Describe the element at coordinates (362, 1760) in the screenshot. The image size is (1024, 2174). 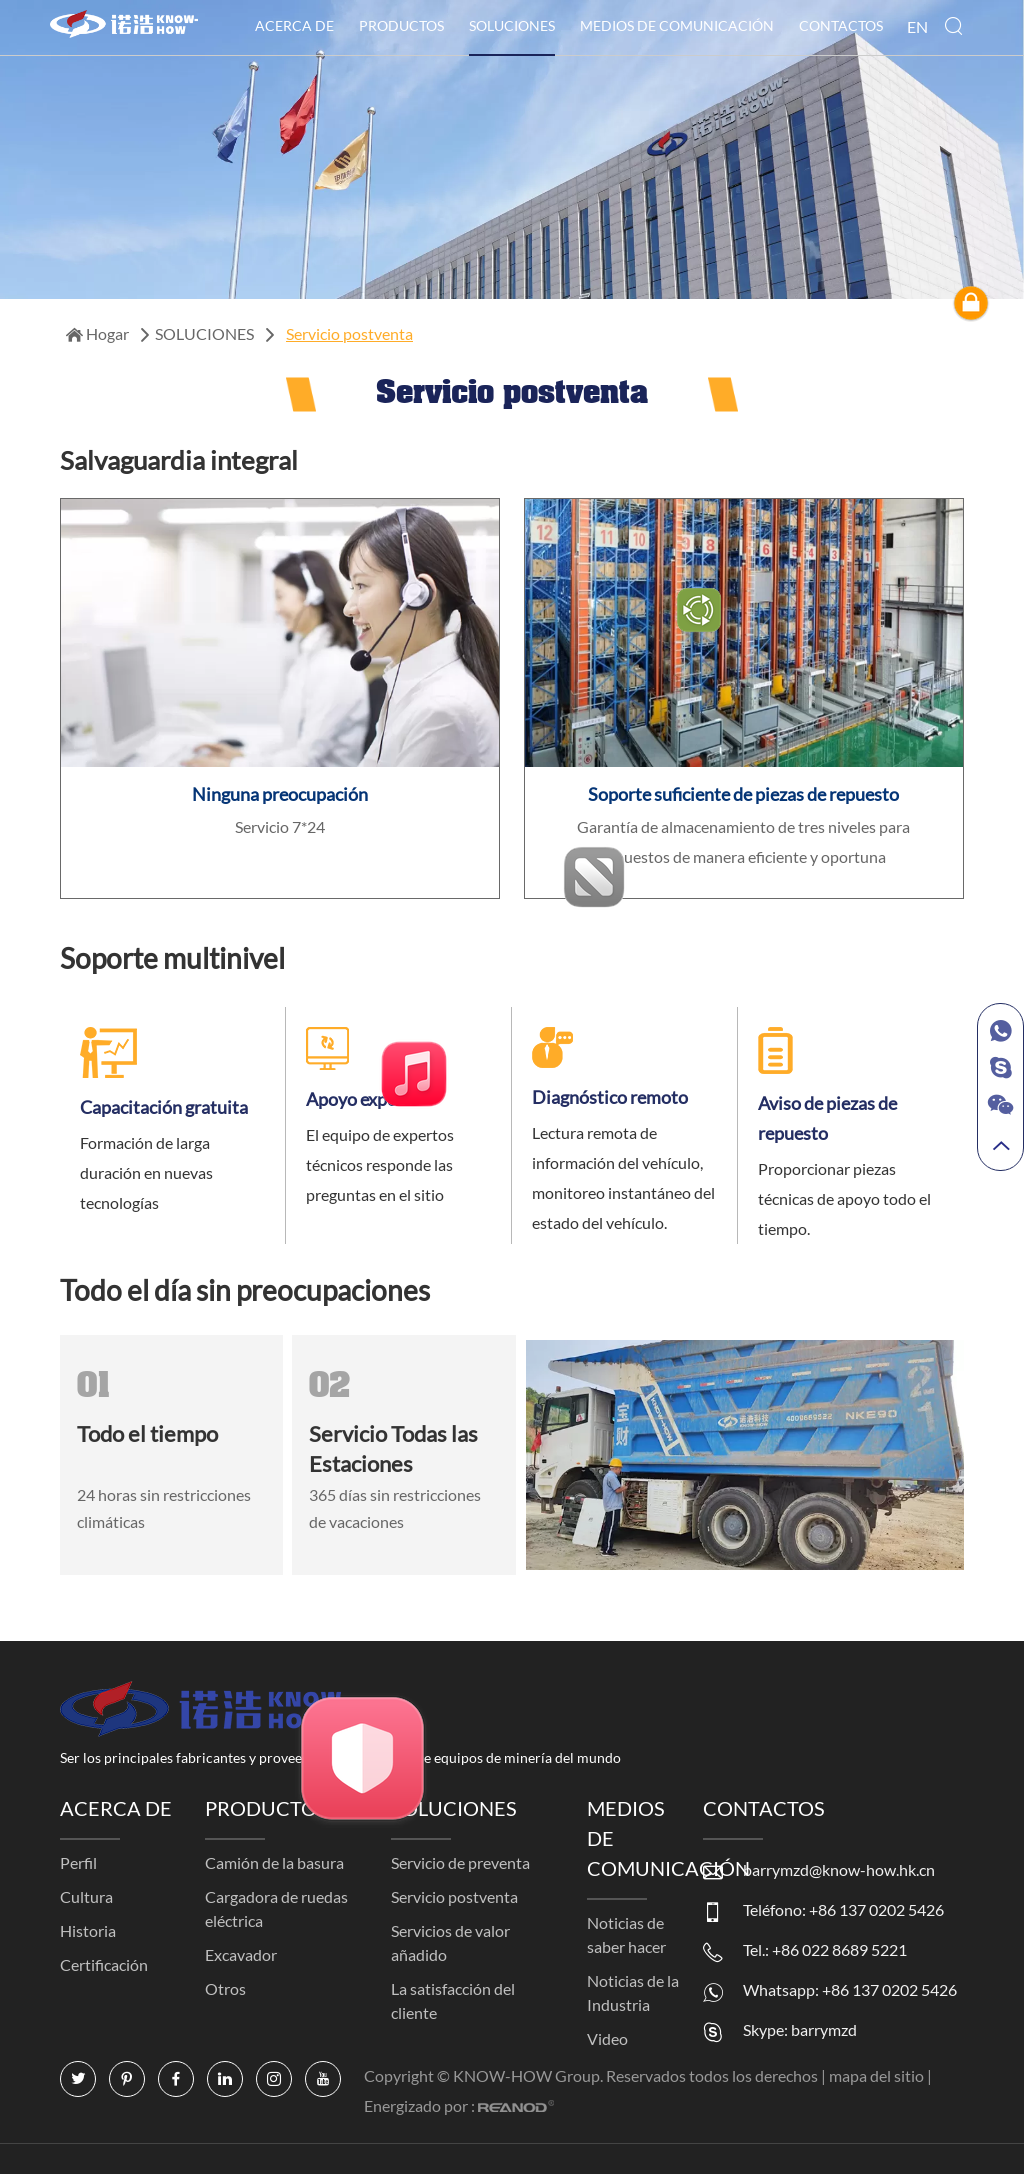
I see `open firewall and security preferences` at that location.